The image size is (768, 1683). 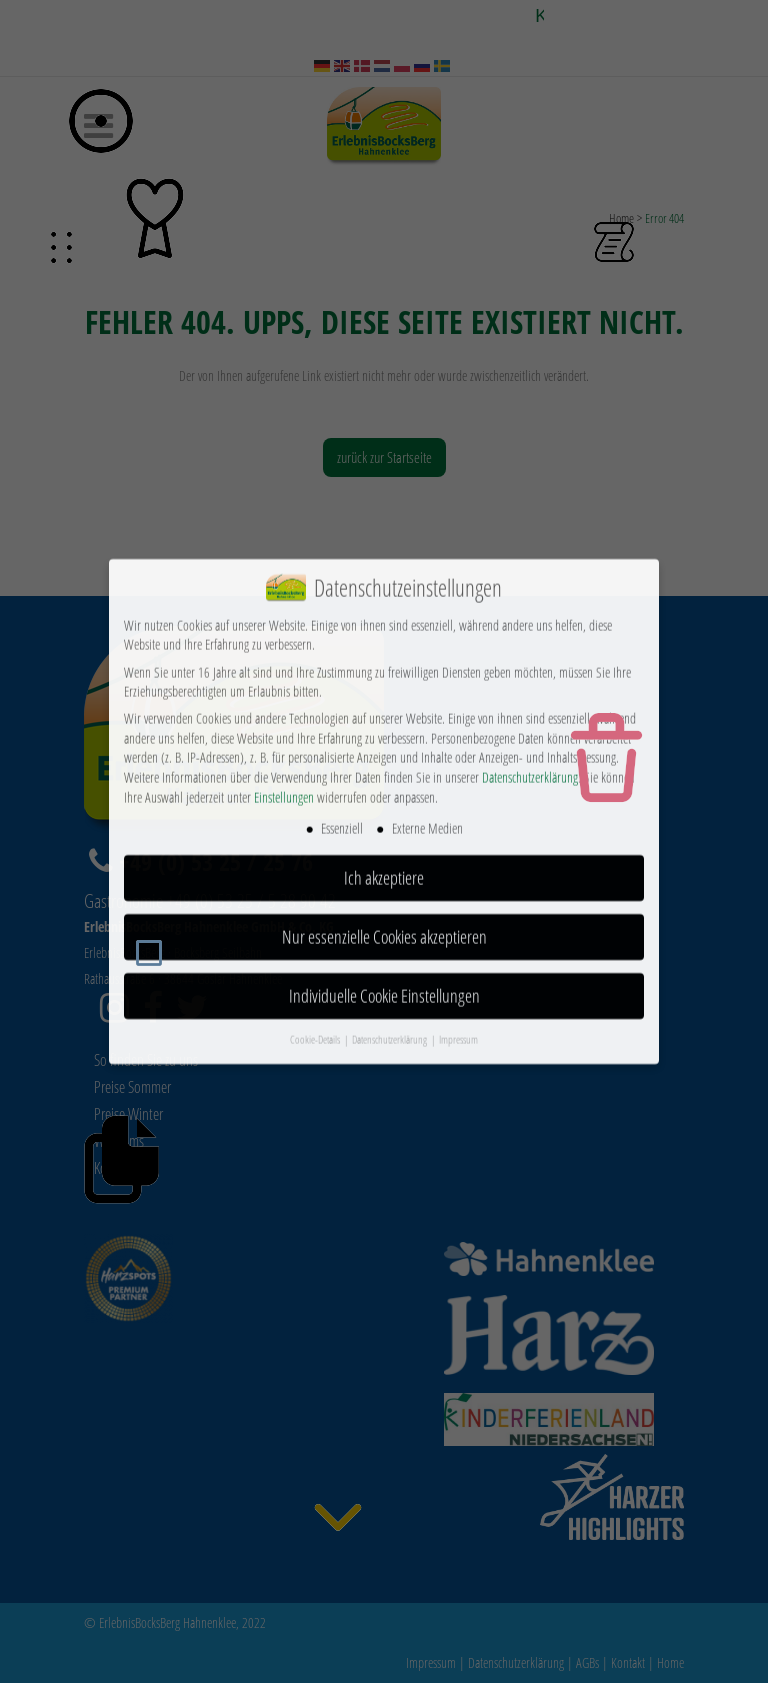 What do you see at coordinates (149, 953) in the screenshot?
I see `stop or halt a running process` at bounding box center [149, 953].